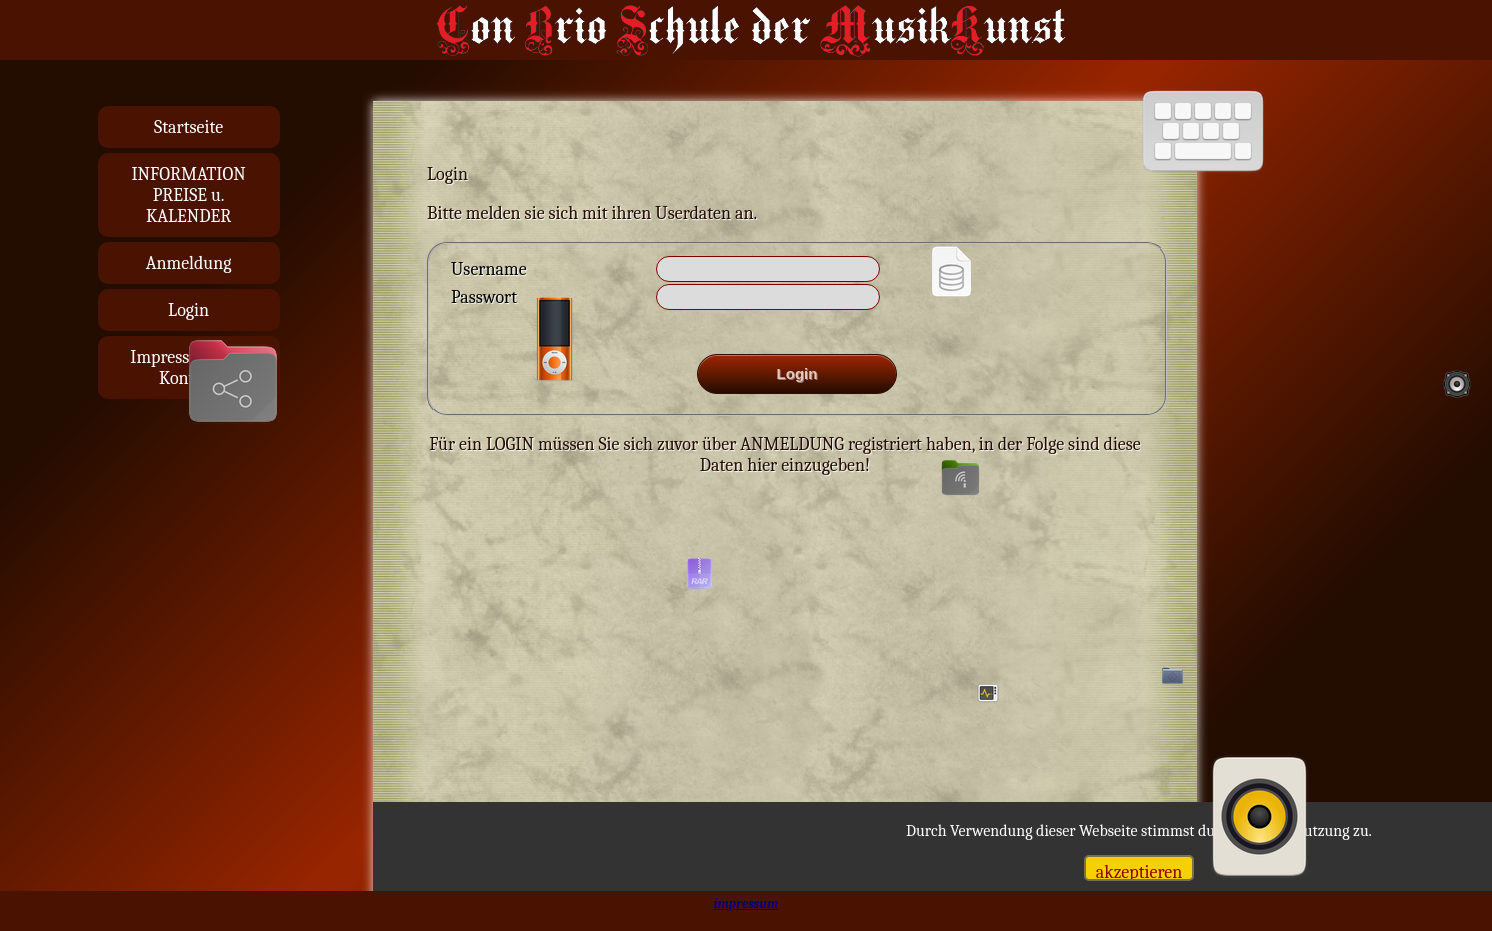 Image resolution: width=1492 pixels, height=931 pixels. I want to click on open insync cloud sync folder, so click(960, 477).